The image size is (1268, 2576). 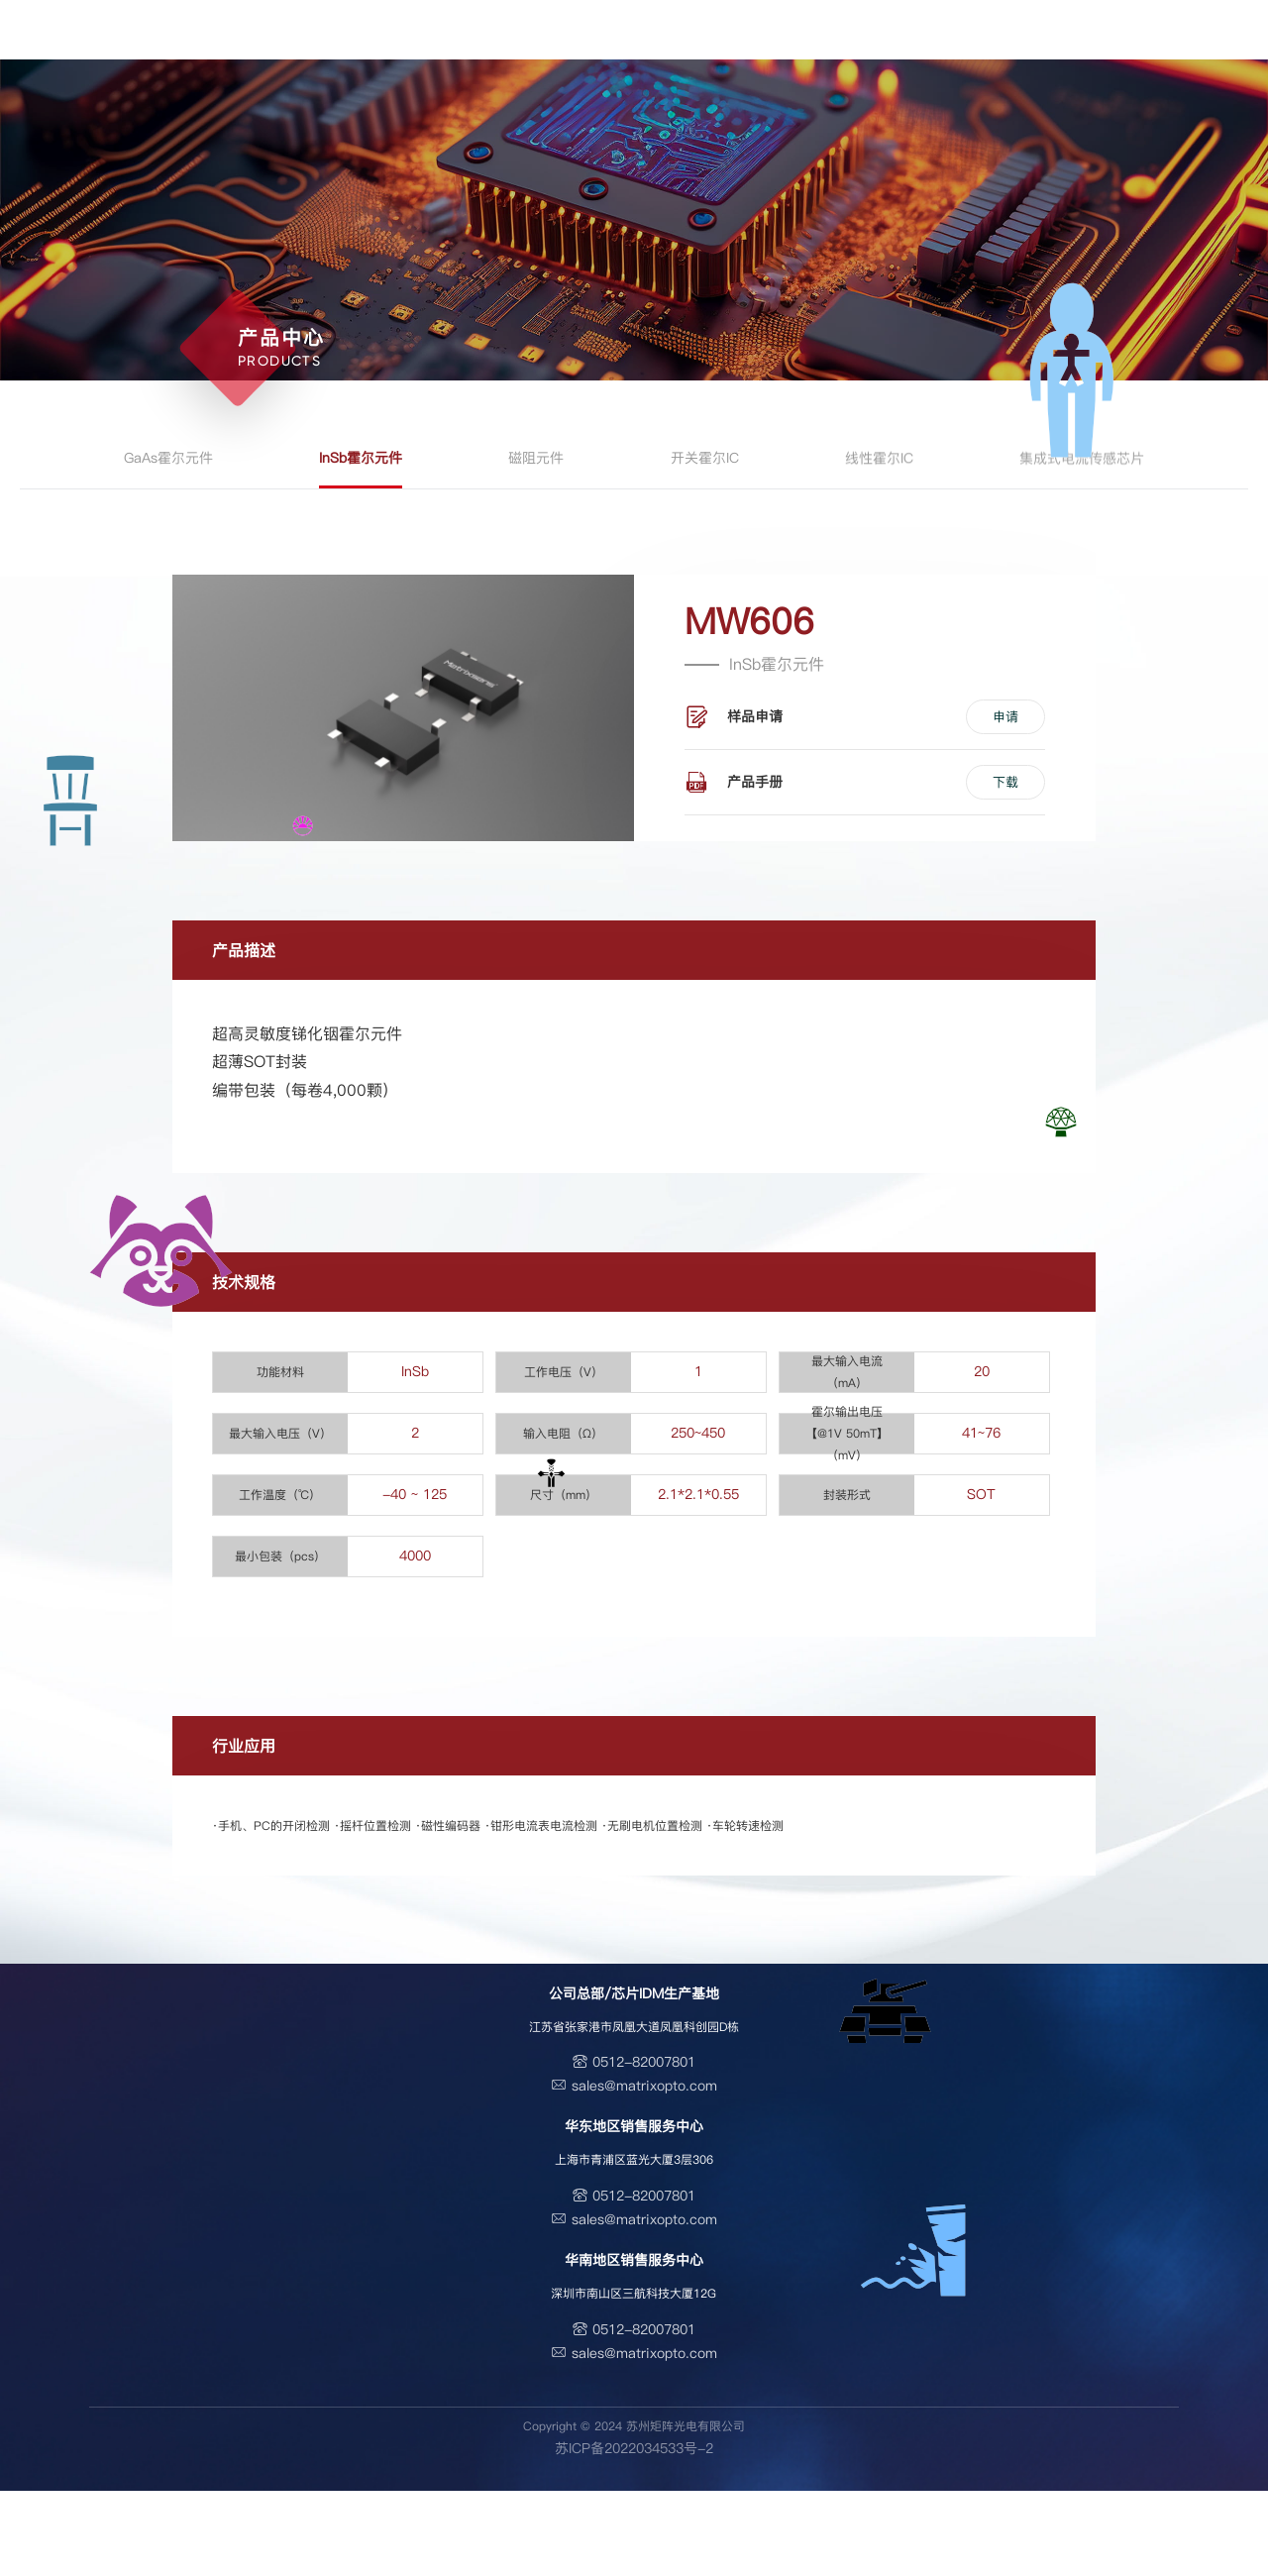 What do you see at coordinates (1070, 370) in the screenshot?
I see `access meditation or mindfulness features` at bounding box center [1070, 370].